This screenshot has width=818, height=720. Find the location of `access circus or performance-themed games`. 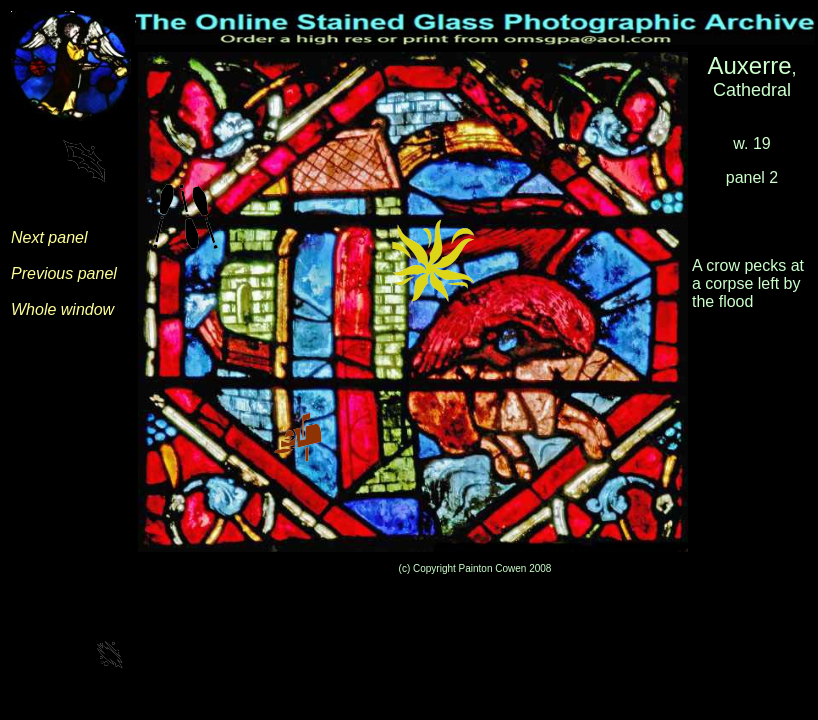

access circus or performance-themed games is located at coordinates (185, 216).